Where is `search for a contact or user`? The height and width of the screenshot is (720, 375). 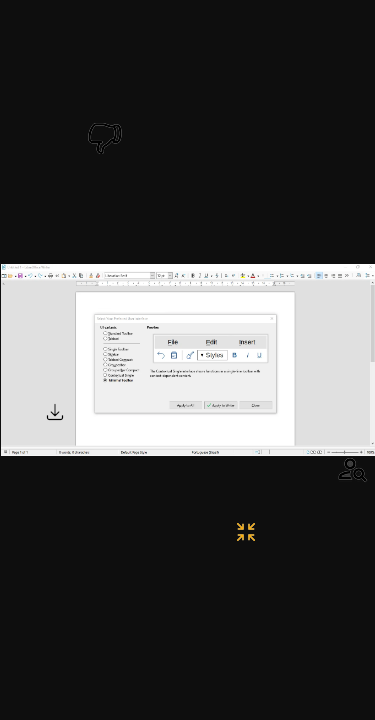 search for a contact or user is located at coordinates (353, 468).